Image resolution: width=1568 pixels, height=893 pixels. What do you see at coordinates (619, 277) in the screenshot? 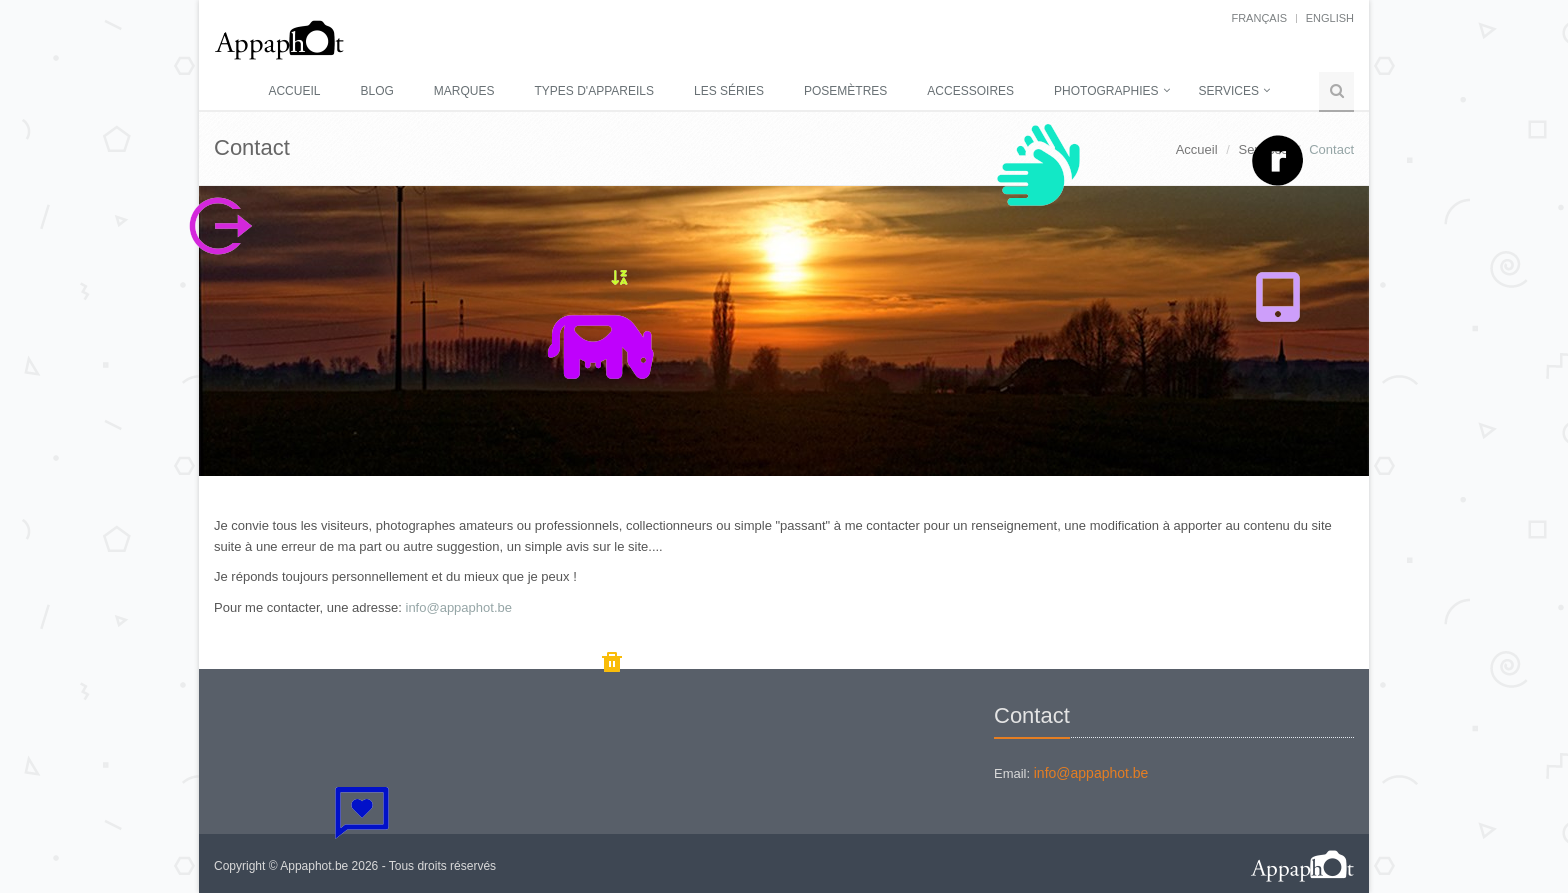
I see `sort alphabetically in reverse order (Z to A)` at bounding box center [619, 277].